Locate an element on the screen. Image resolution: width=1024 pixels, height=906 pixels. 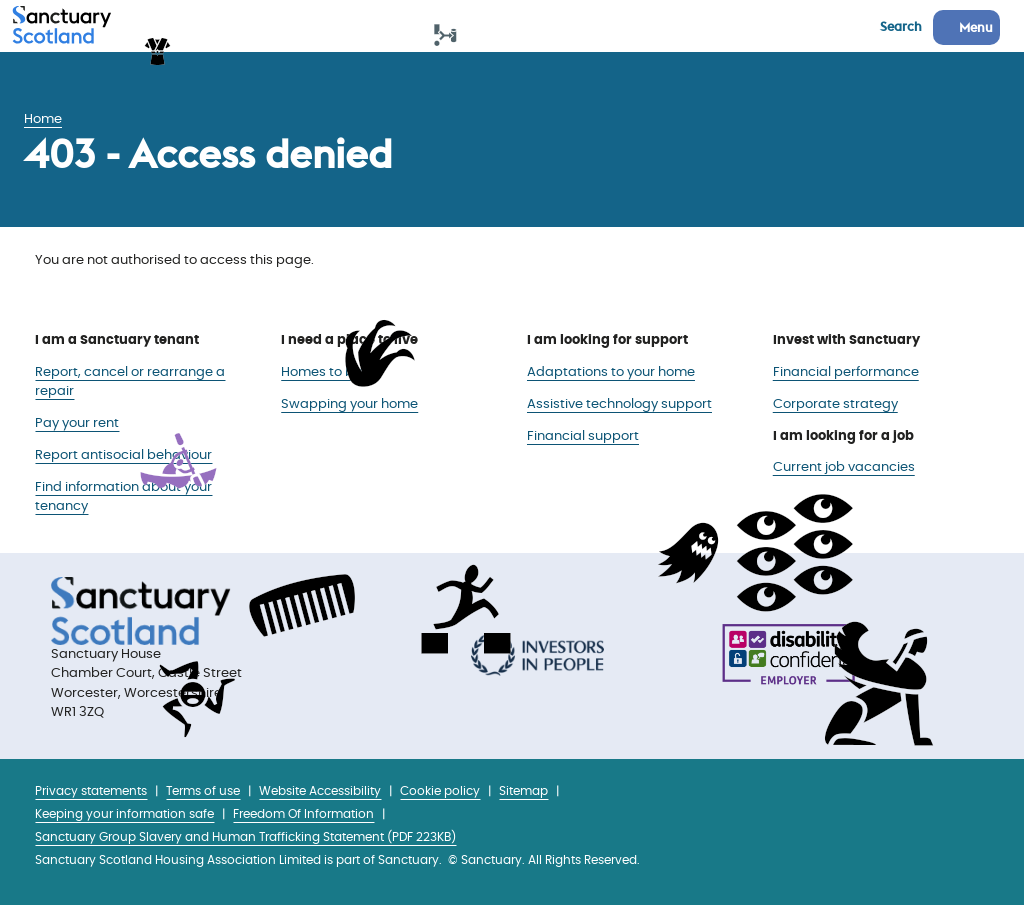
select ninja armor equipment is located at coordinates (157, 51).